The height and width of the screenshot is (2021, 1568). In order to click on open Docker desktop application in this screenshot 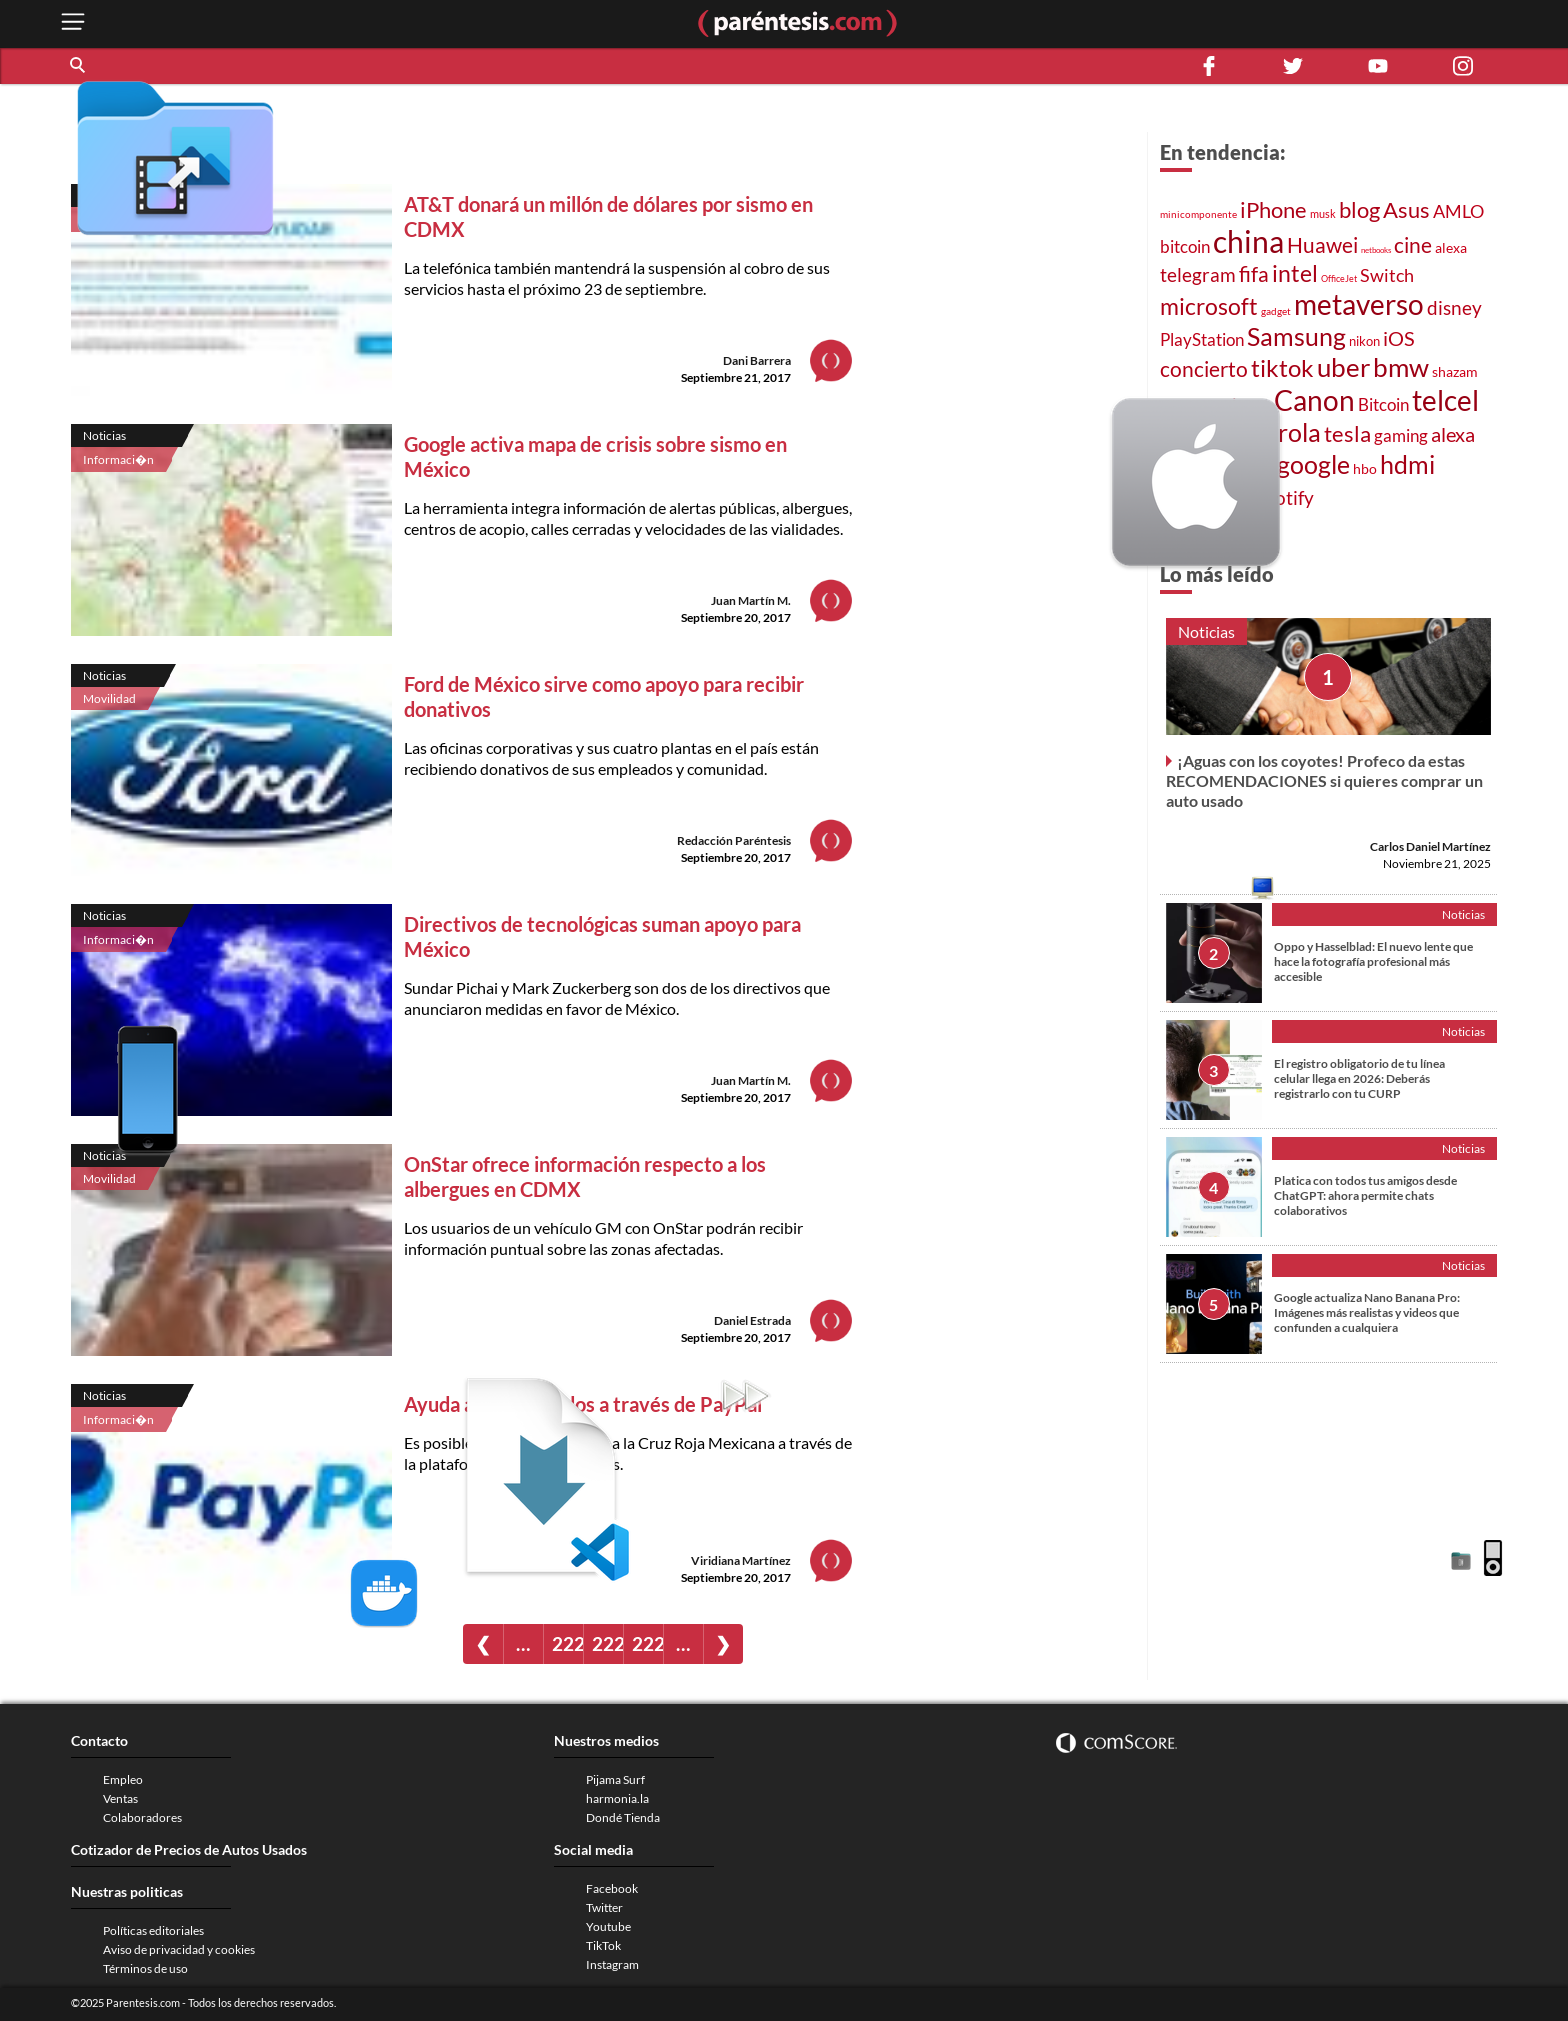, I will do `click(384, 1593)`.